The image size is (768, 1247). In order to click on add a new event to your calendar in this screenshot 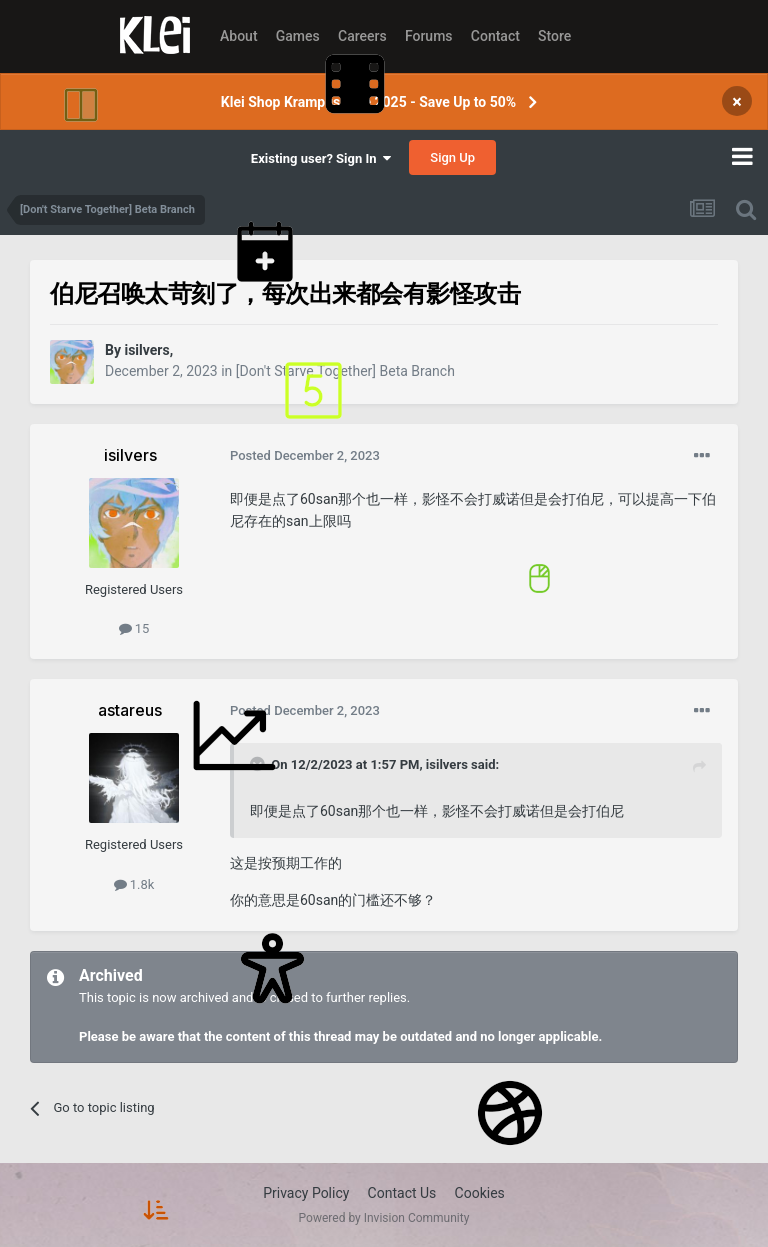, I will do `click(265, 254)`.